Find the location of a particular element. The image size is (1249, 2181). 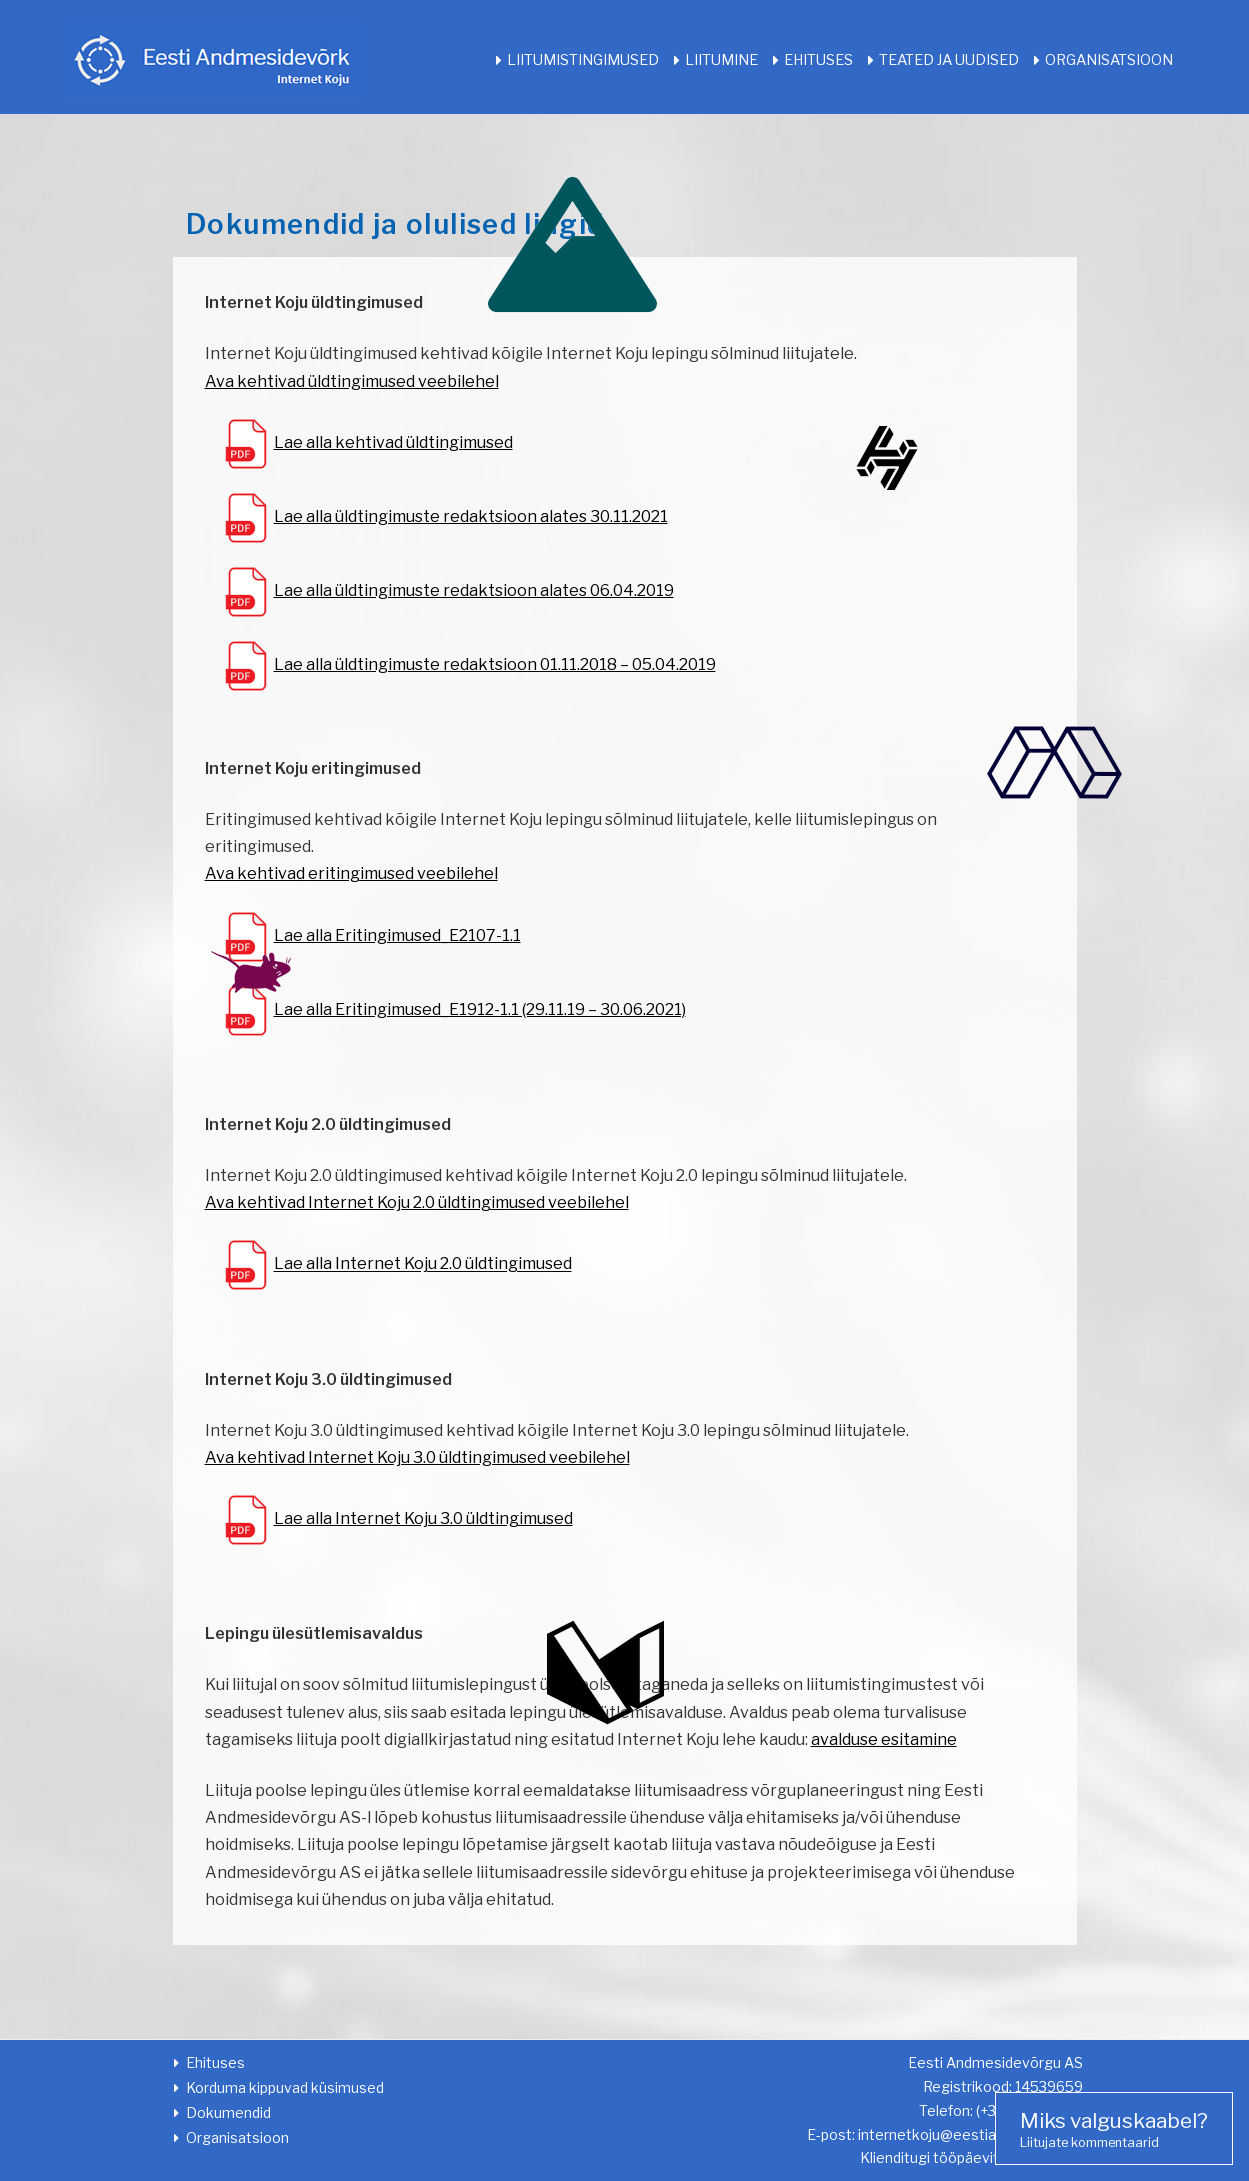

handshake protocol logo is located at coordinates (887, 458).